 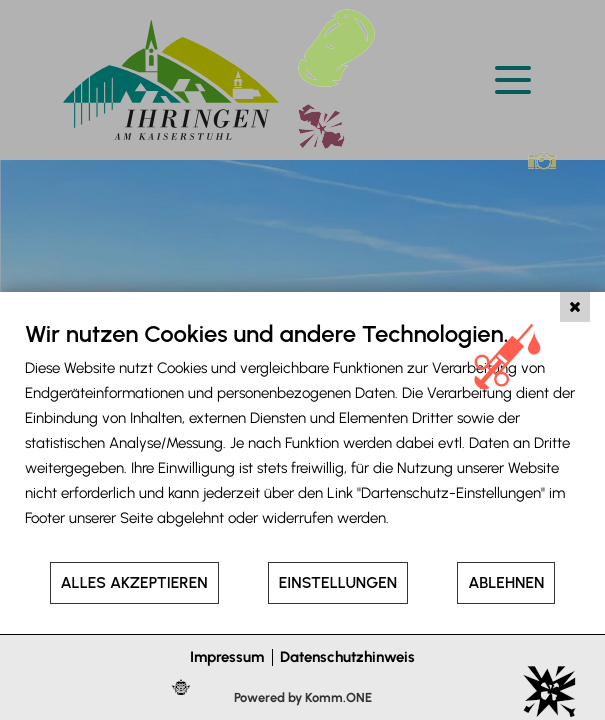 I want to click on indicates a medical test or blood sample, so click(x=507, y=356).